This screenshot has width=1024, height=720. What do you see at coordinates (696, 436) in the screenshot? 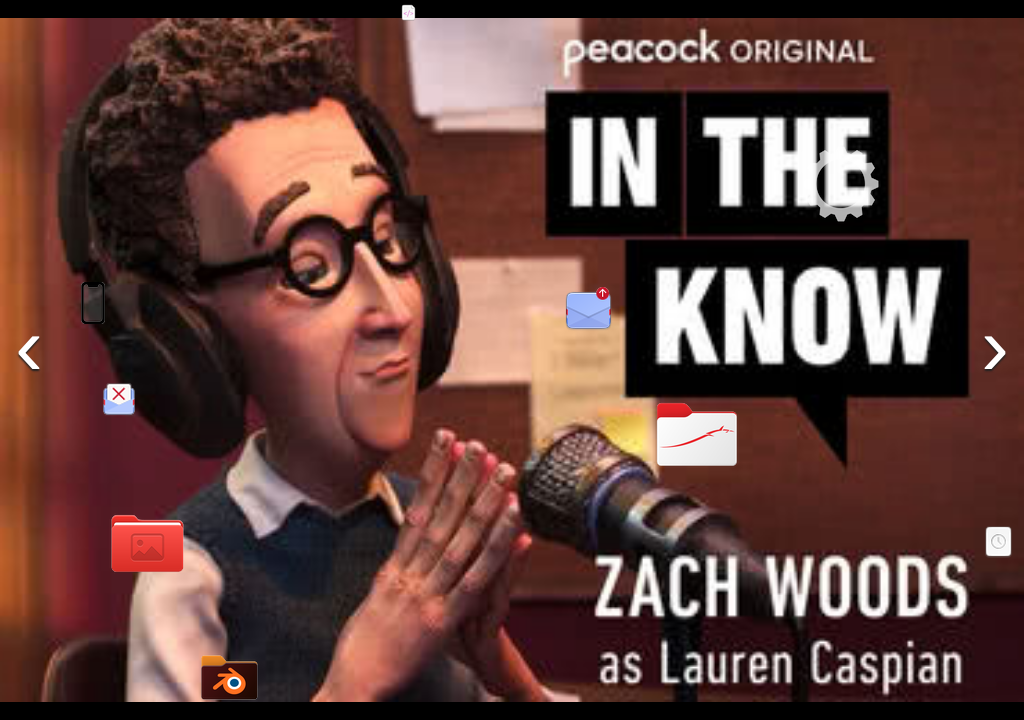
I see `open bitdefender security folder` at bounding box center [696, 436].